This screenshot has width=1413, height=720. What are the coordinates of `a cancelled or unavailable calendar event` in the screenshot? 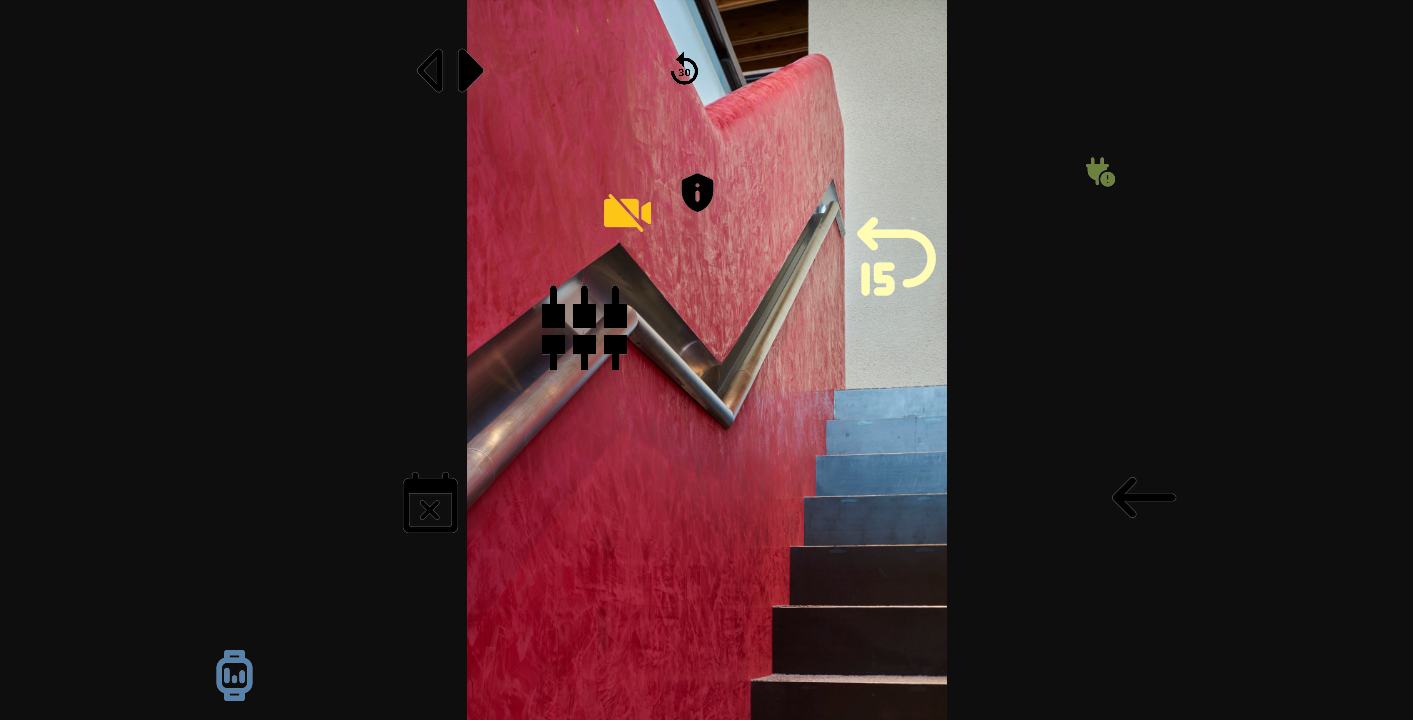 It's located at (430, 505).